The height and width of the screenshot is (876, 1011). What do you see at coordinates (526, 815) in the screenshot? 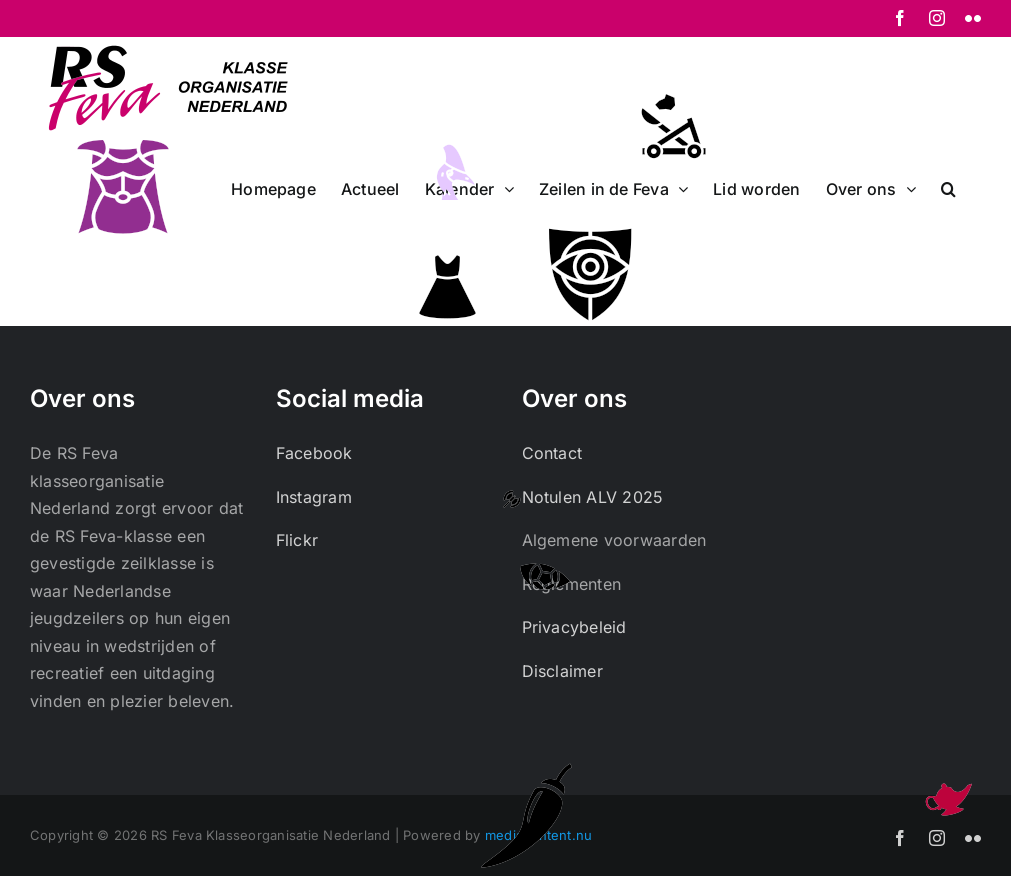
I see `indicates spicy or hot content/food item` at bounding box center [526, 815].